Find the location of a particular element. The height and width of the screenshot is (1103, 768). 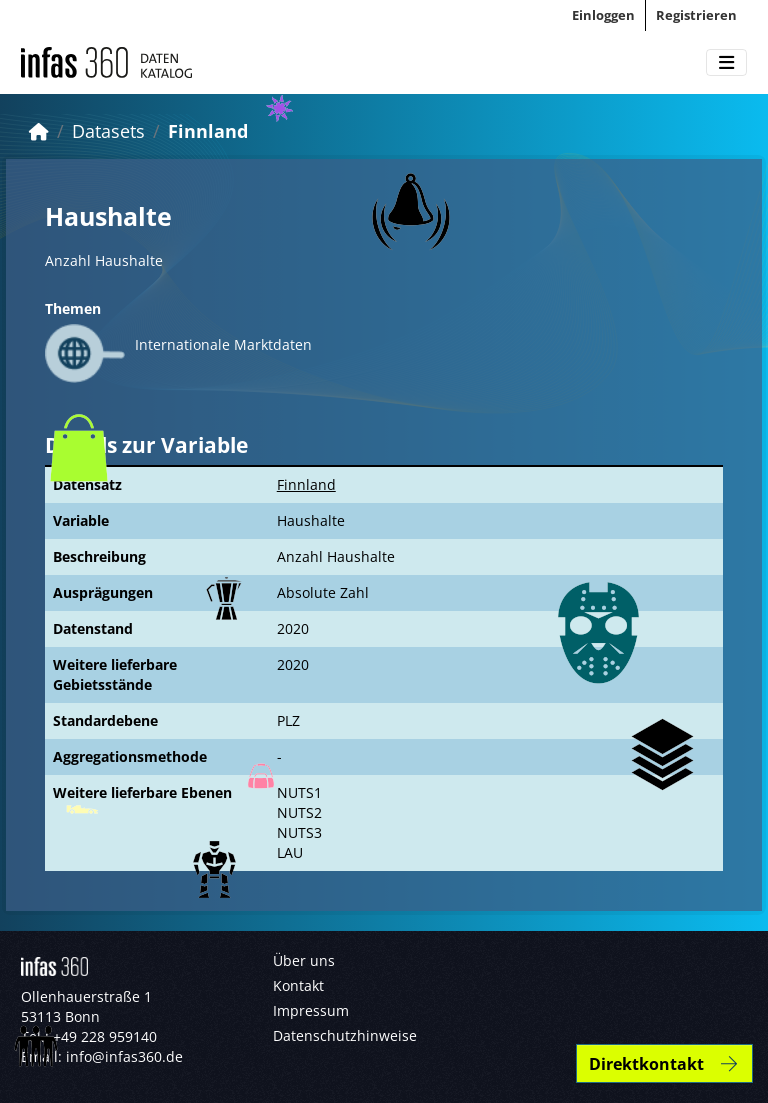

view your shopping cart is located at coordinates (79, 448).